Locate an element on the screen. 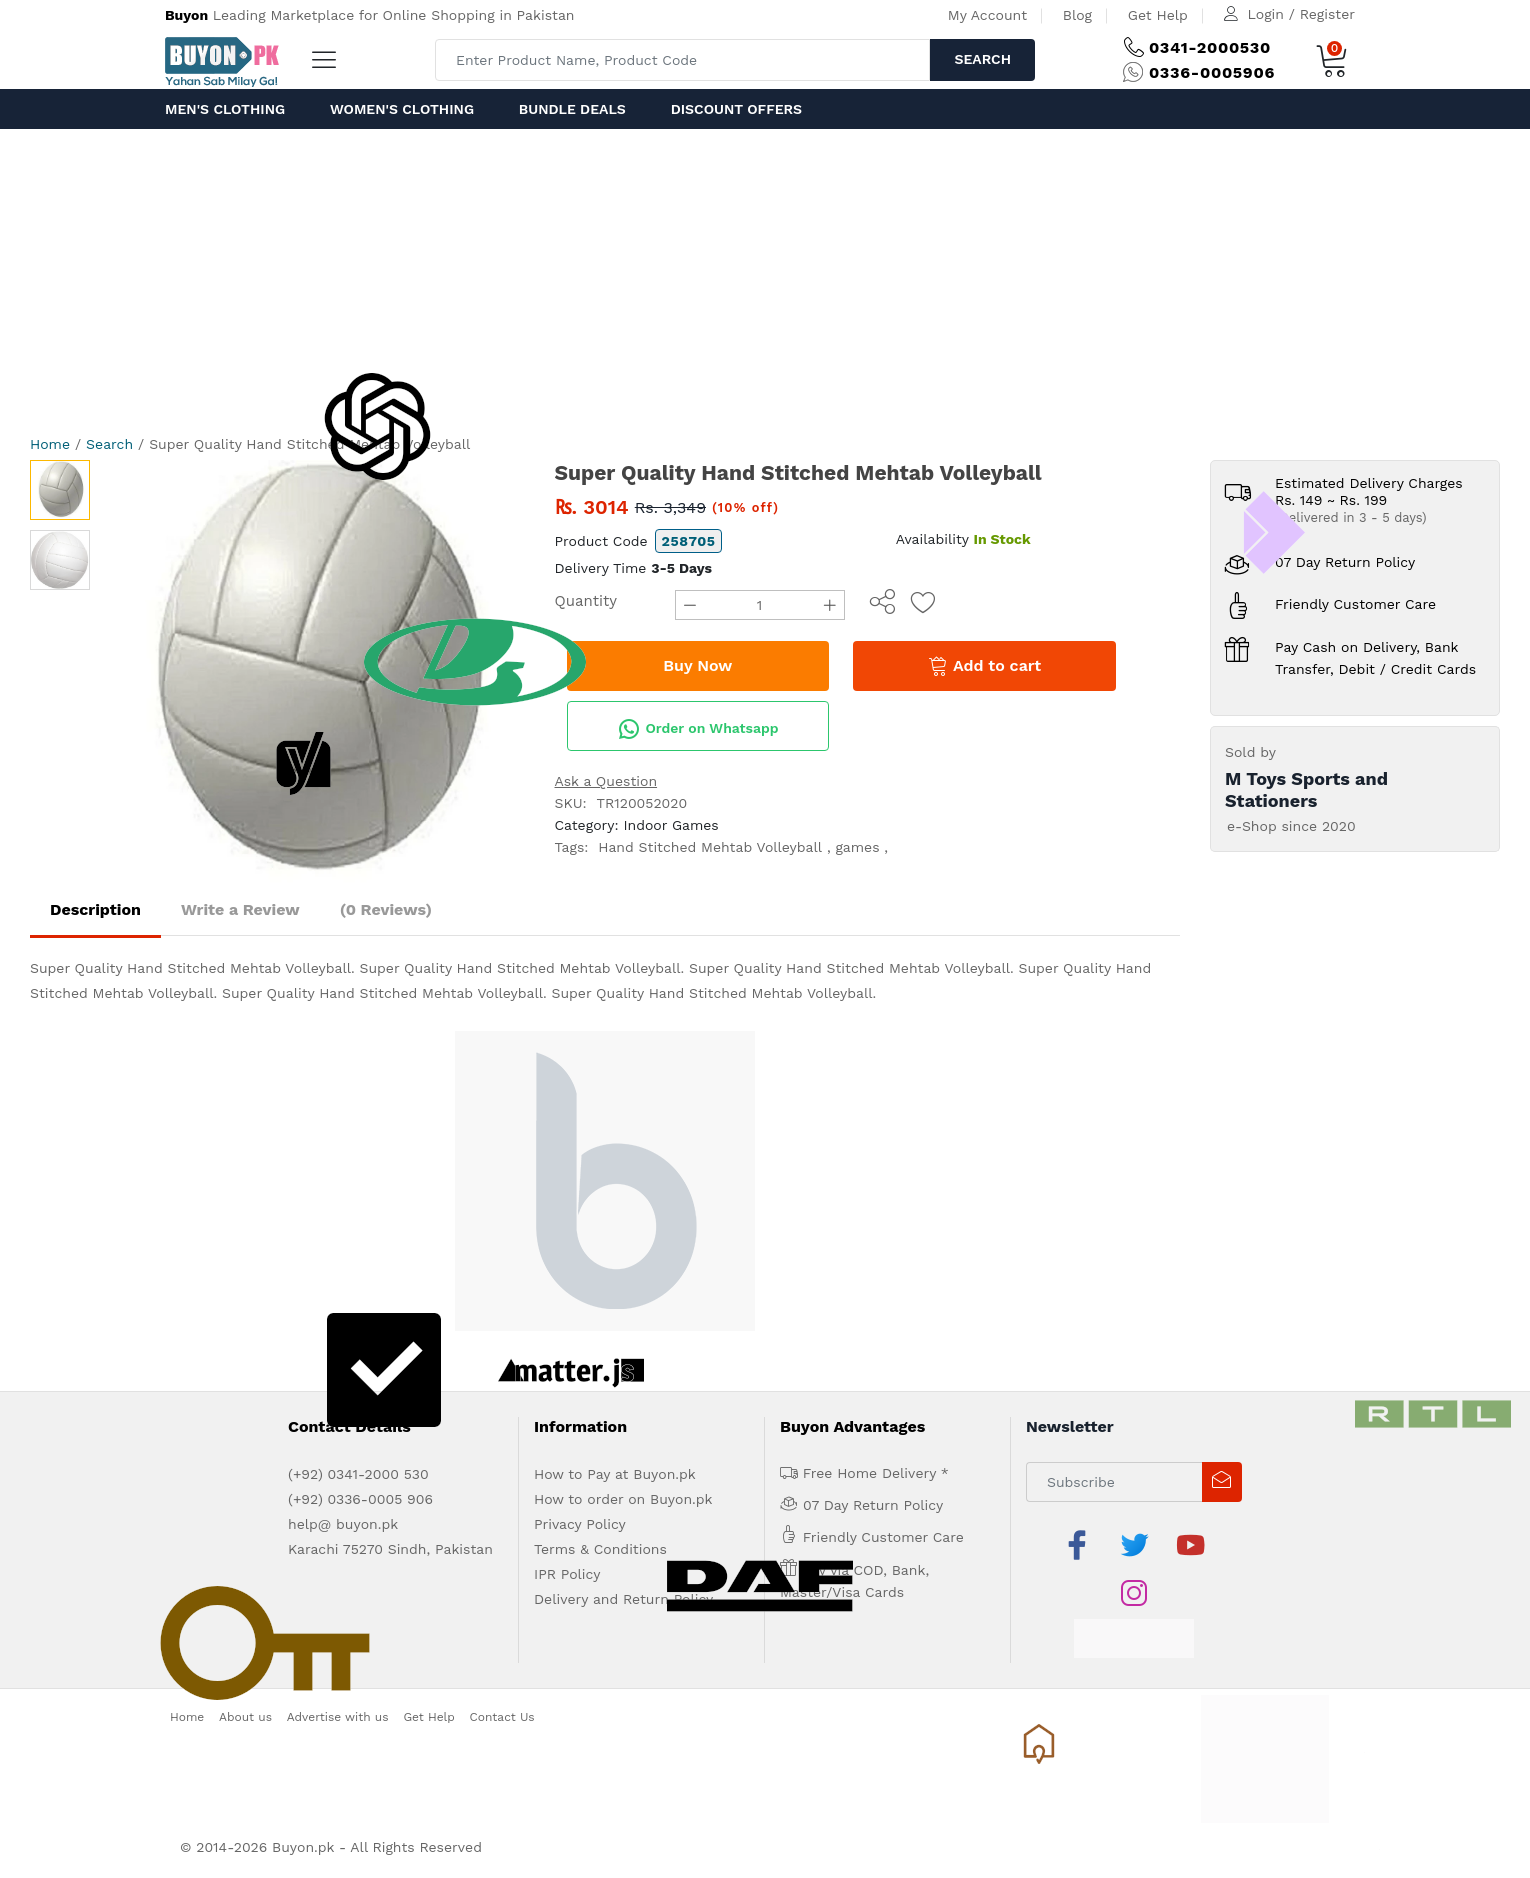 The image size is (1530, 1878). open the emlakjet real estate app is located at coordinates (1039, 1744).